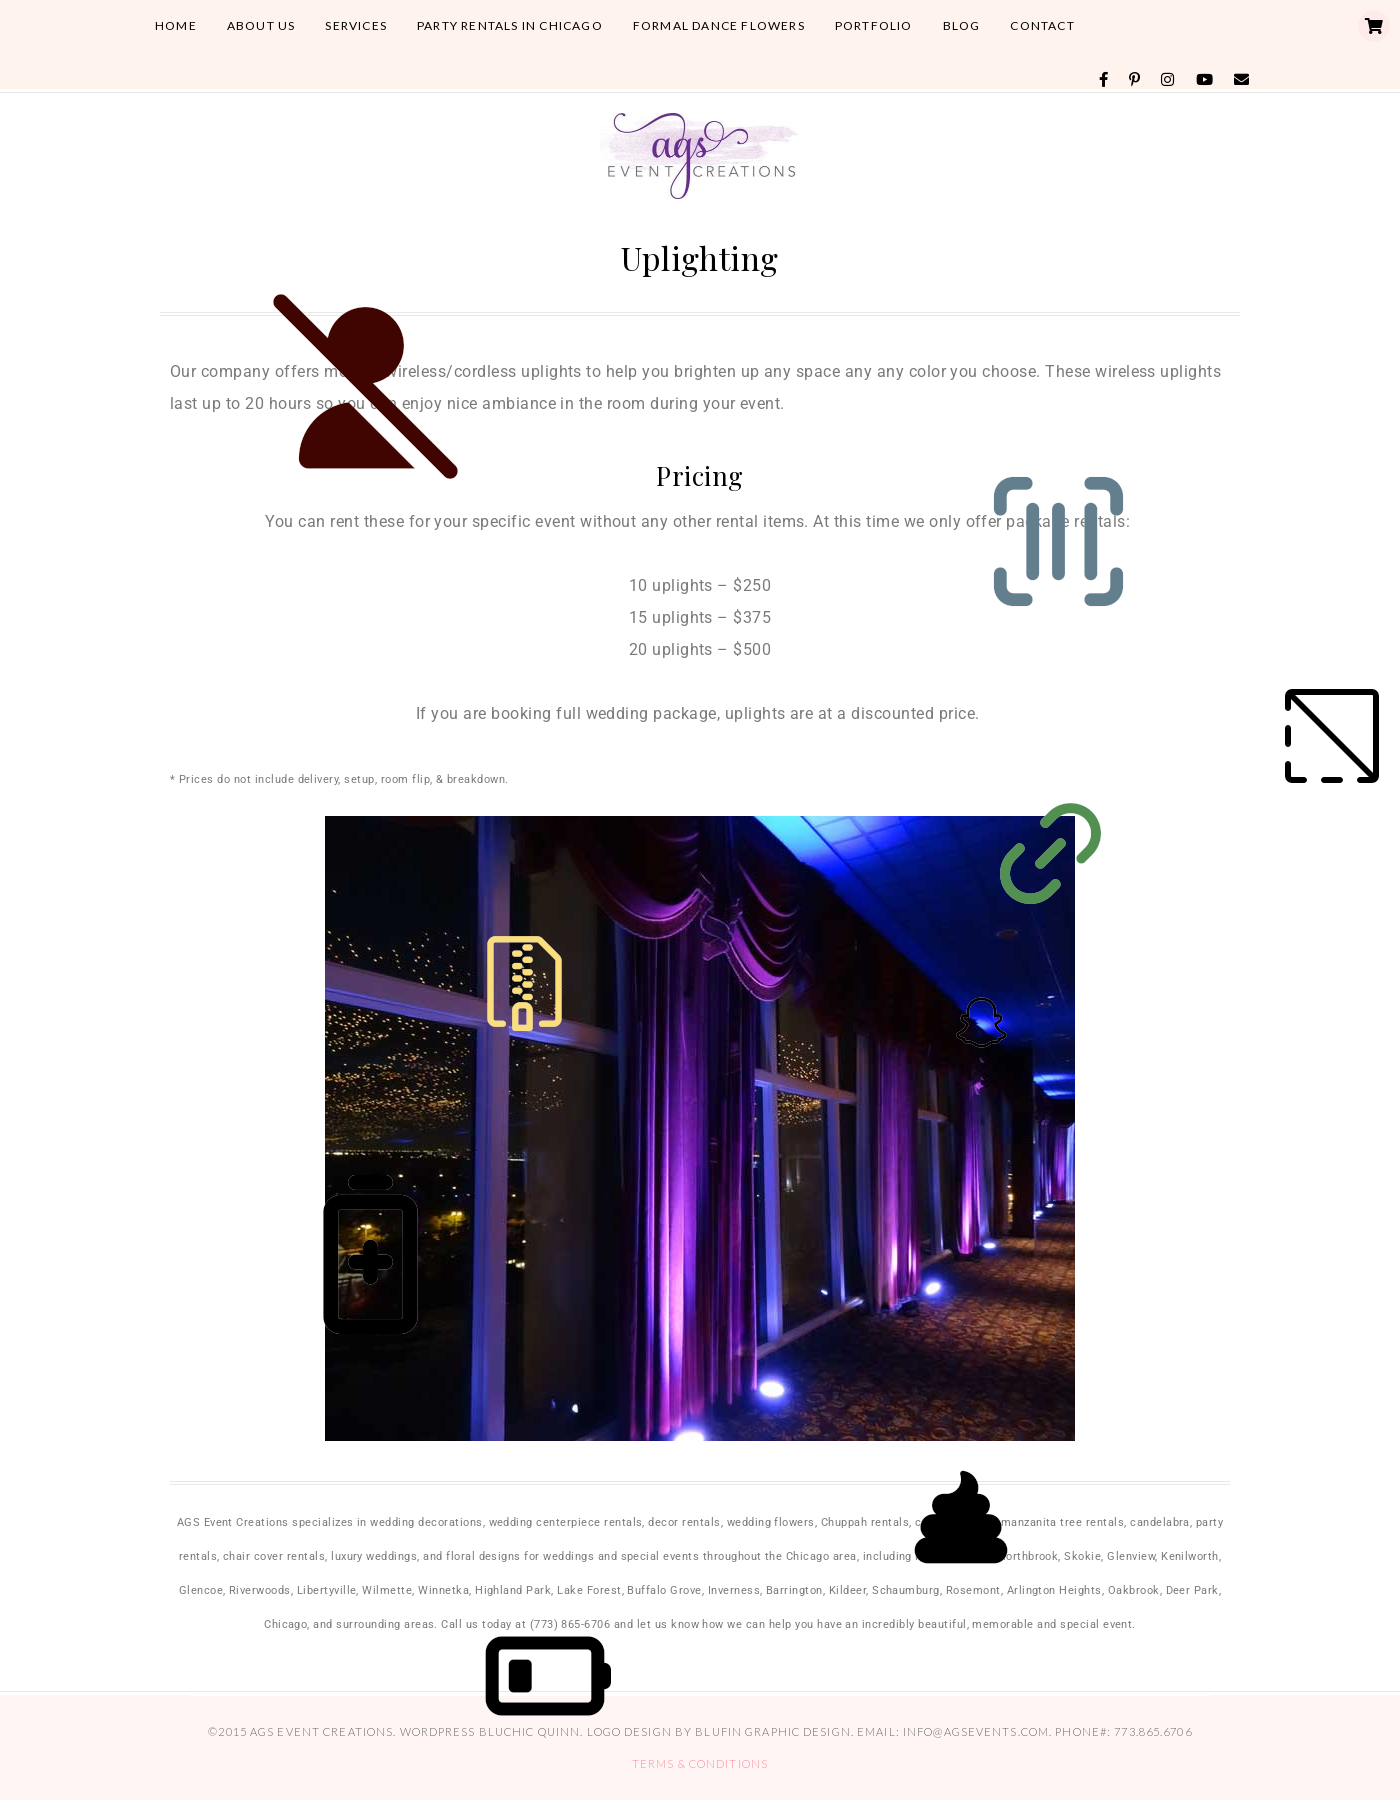 The width and height of the screenshot is (1400, 1800). I want to click on block or remove a user, so click(365, 386).